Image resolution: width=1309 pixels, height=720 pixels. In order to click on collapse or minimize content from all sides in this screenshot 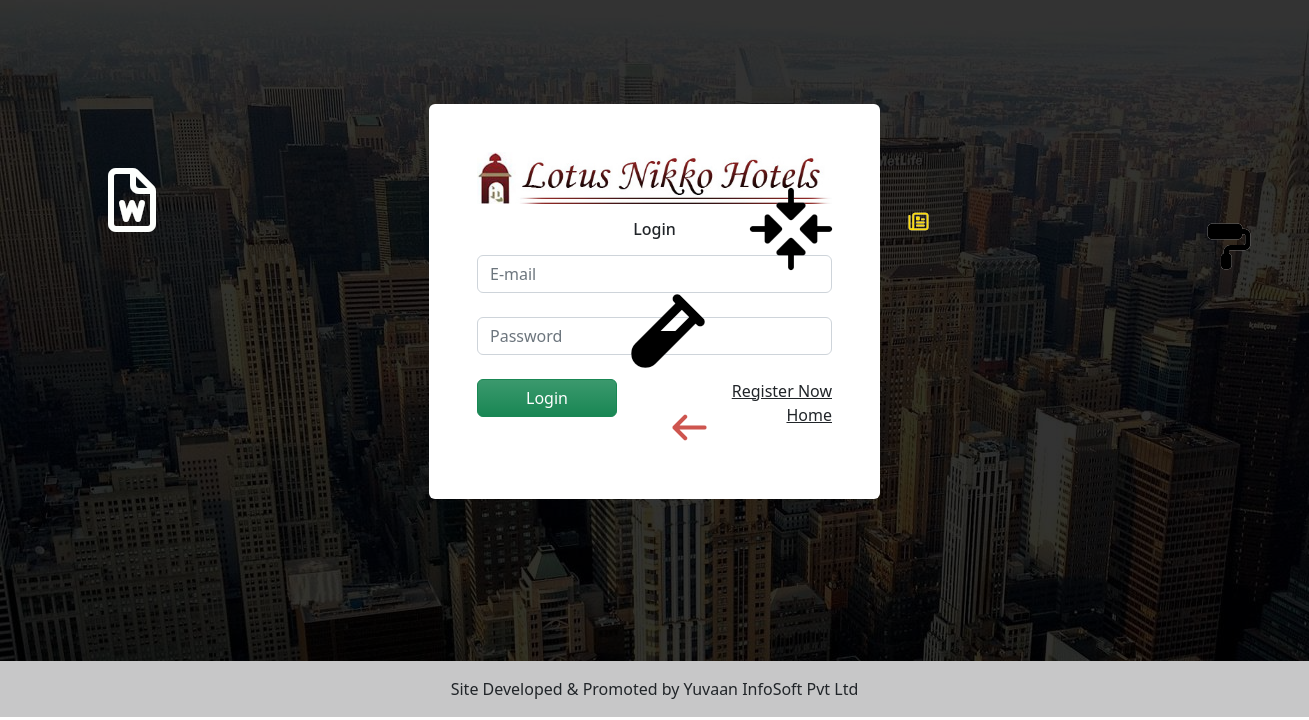, I will do `click(791, 229)`.